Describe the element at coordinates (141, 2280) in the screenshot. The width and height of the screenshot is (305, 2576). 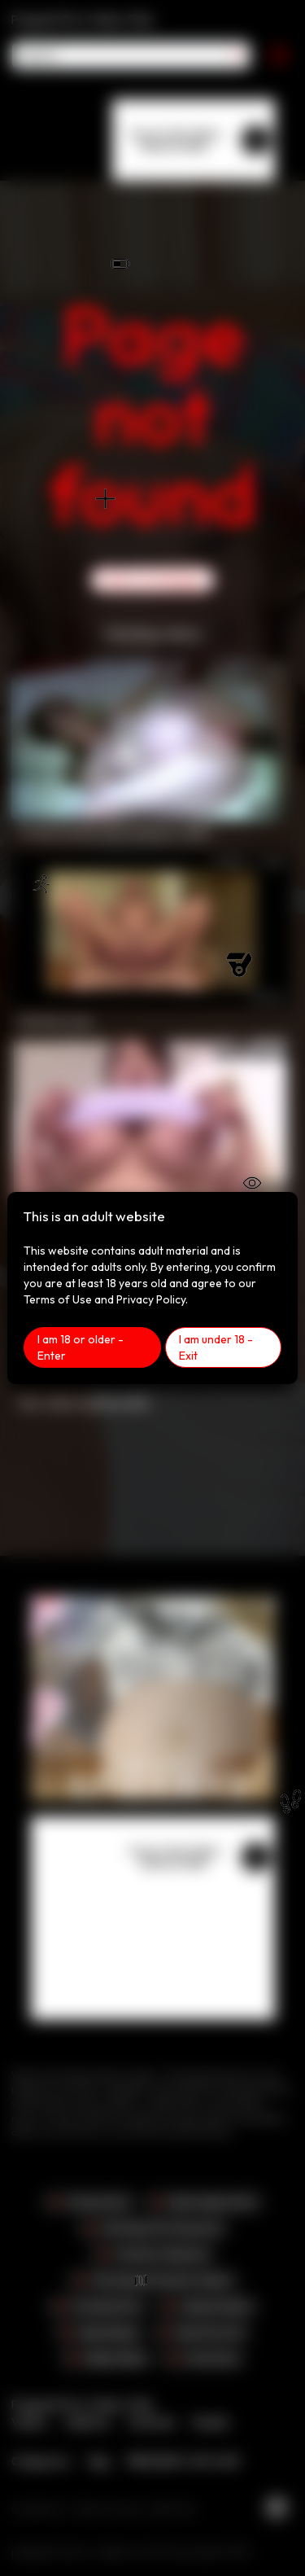
I see `view map` at that location.